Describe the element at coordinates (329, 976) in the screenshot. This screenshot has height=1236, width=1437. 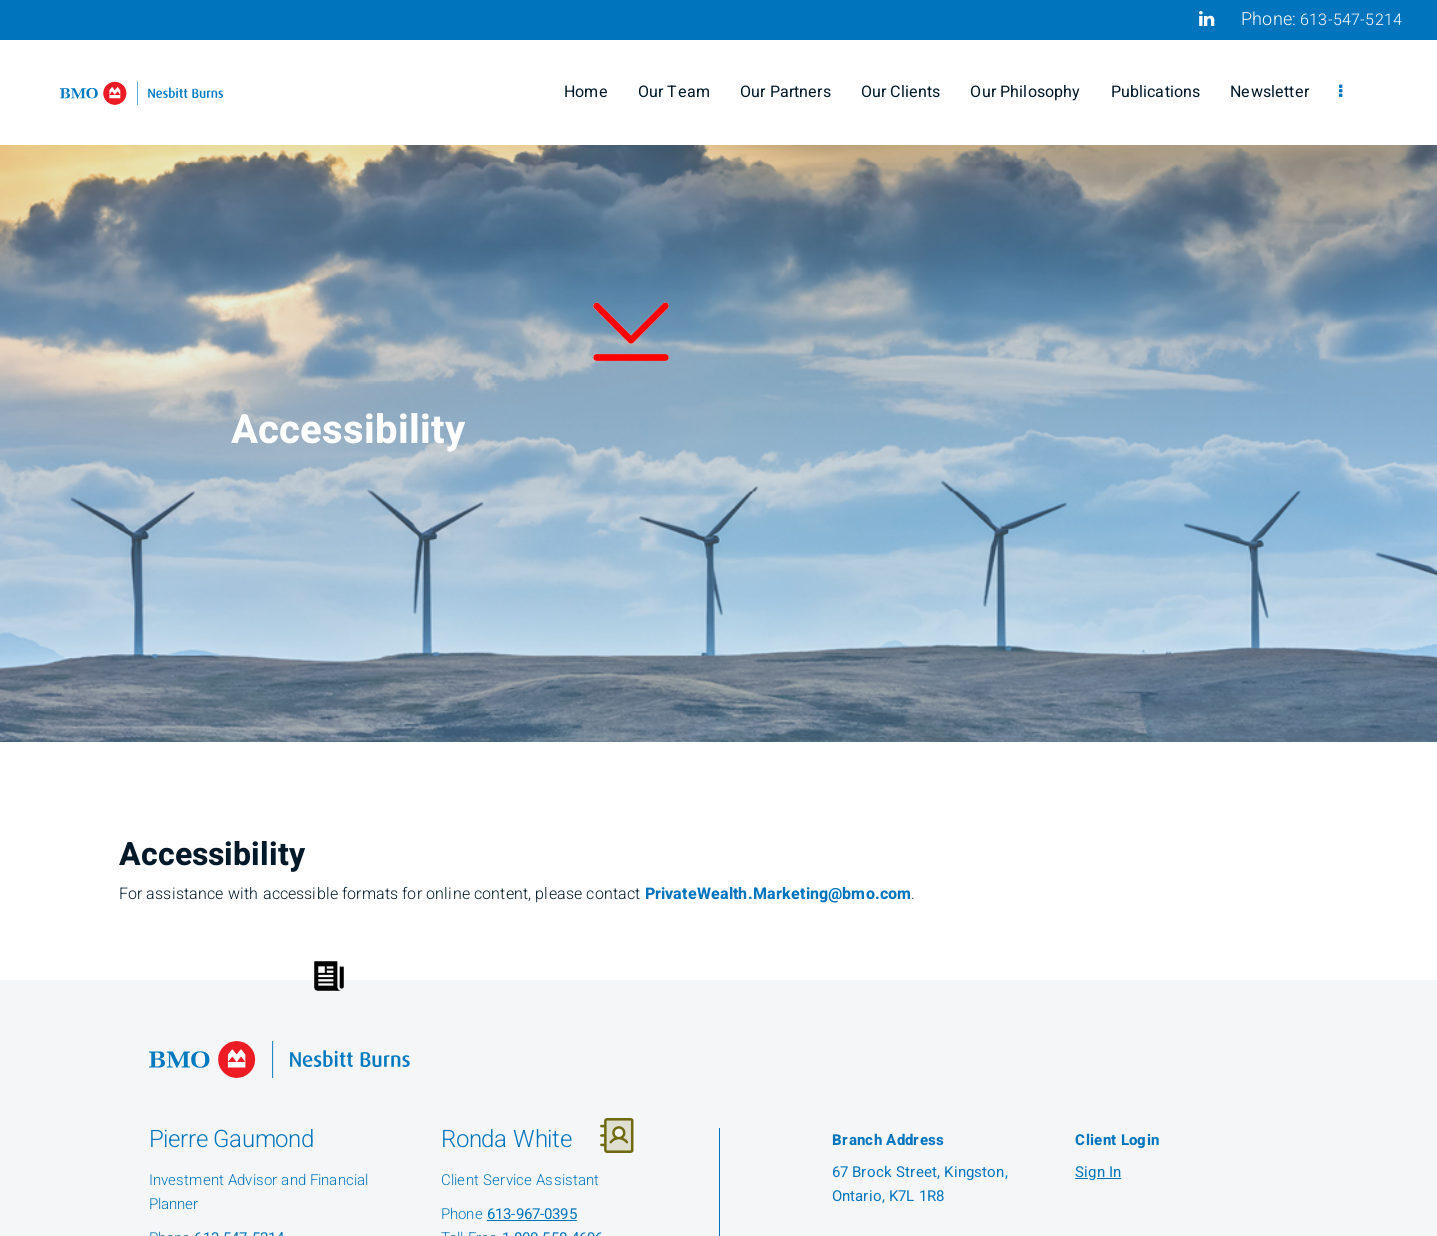
I see `view news or articles` at that location.